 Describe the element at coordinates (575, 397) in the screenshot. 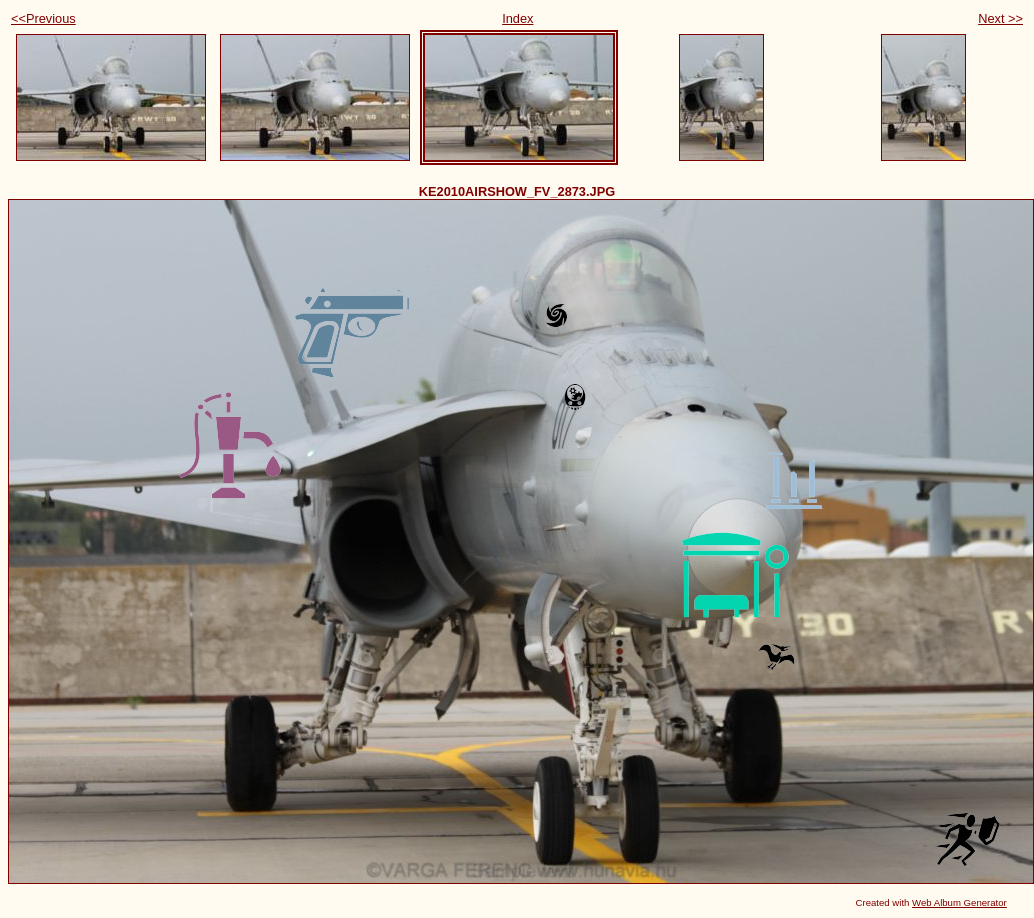

I see `access AI or machine learning features` at that location.